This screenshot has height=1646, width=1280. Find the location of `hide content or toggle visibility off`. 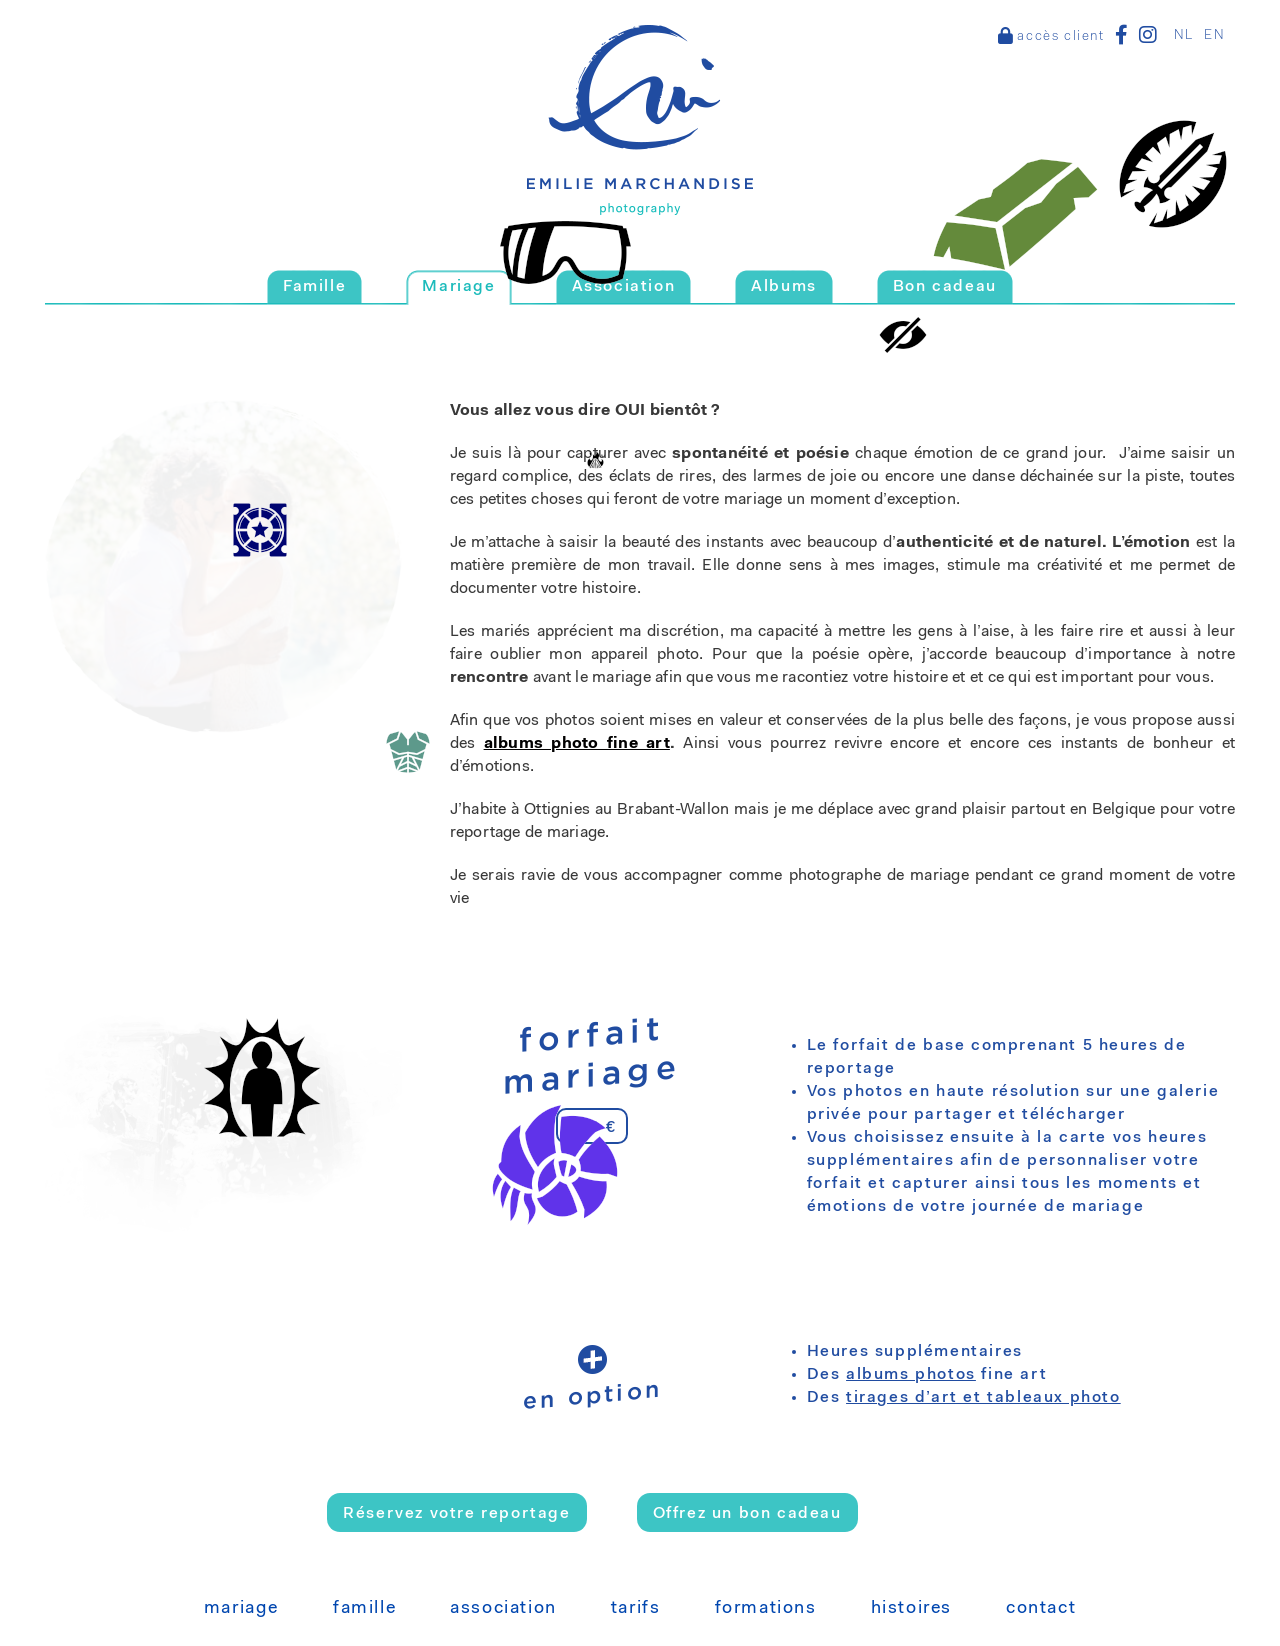

hide content or toggle visibility off is located at coordinates (903, 335).